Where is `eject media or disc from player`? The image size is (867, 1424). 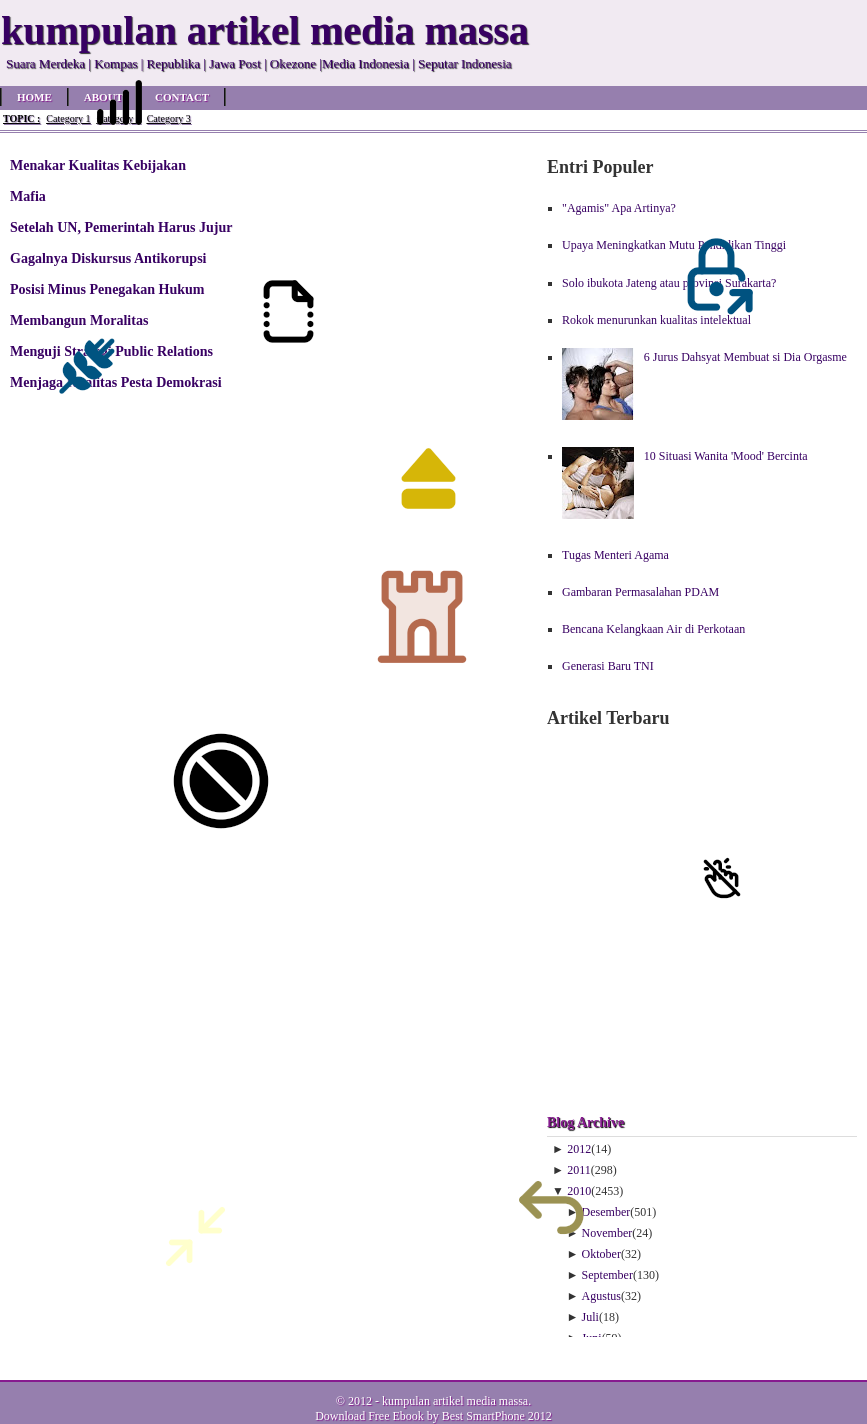
eject media or disc from player is located at coordinates (428, 478).